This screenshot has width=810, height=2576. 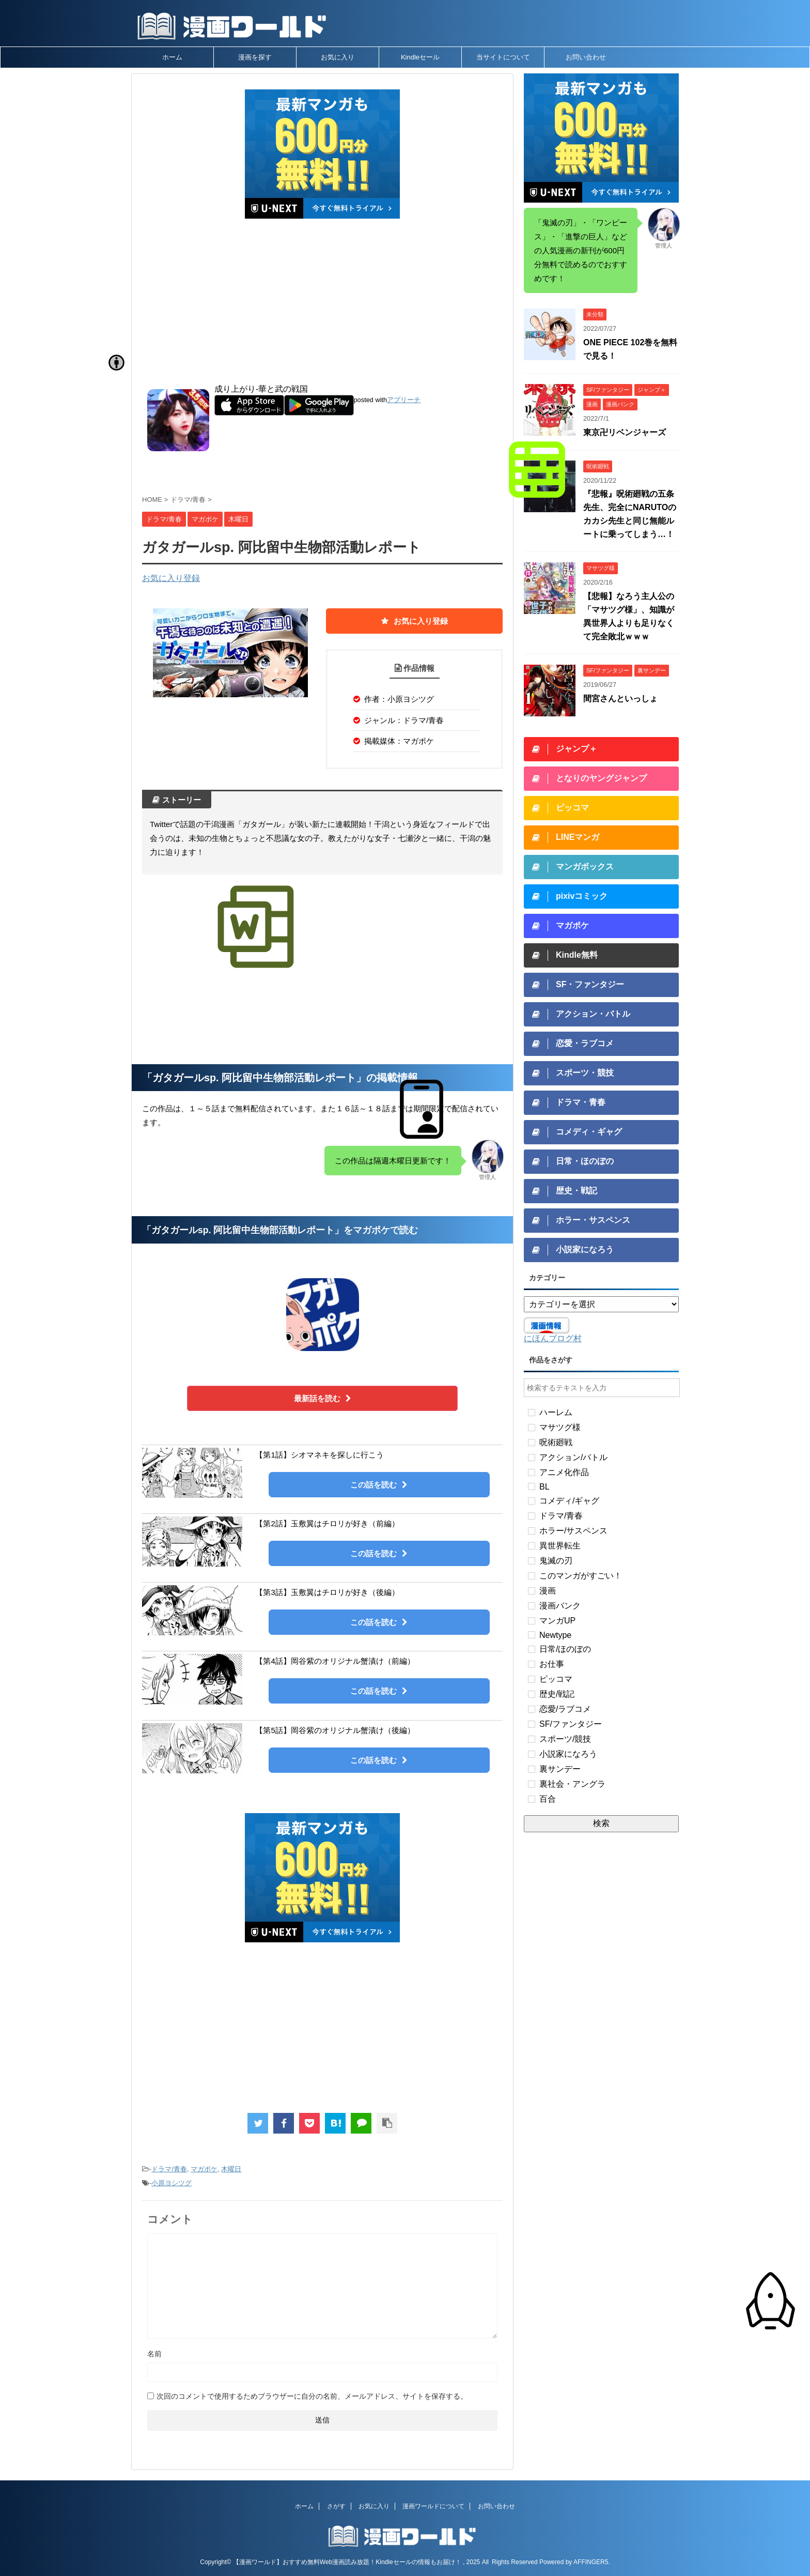 I want to click on view attribution or credits information, so click(x=116, y=362).